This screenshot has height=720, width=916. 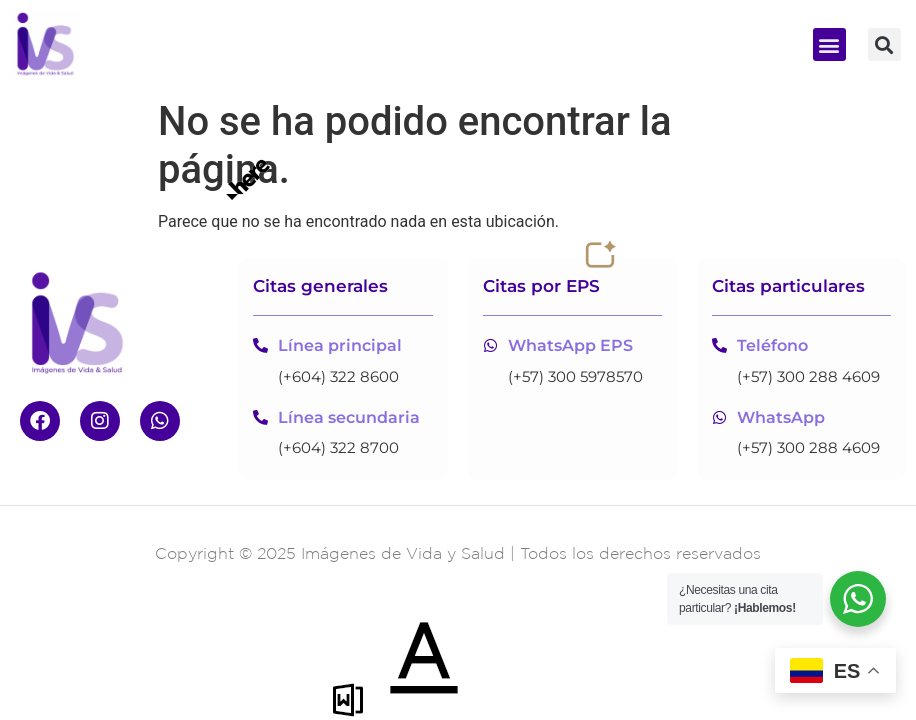 What do you see at coordinates (600, 255) in the screenshot?
I see `generate content using AI` at bounding box center [600, 255].